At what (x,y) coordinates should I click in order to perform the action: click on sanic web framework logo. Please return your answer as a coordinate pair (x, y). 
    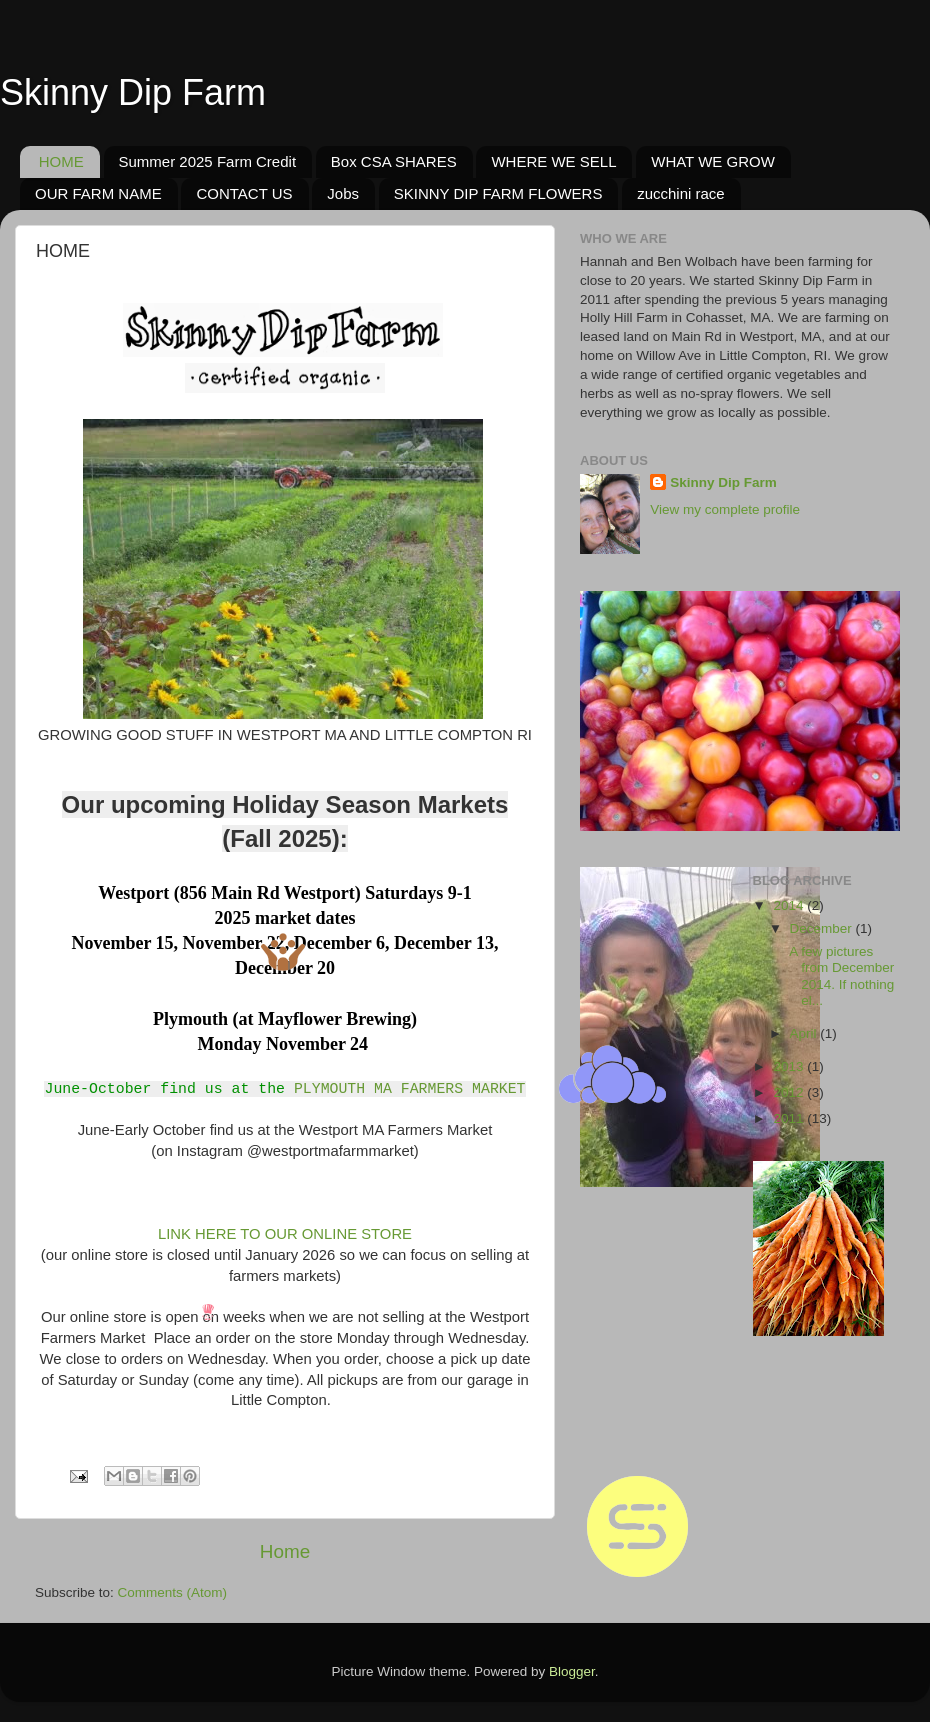
    Looking at the image, I should click on (637, 1526).